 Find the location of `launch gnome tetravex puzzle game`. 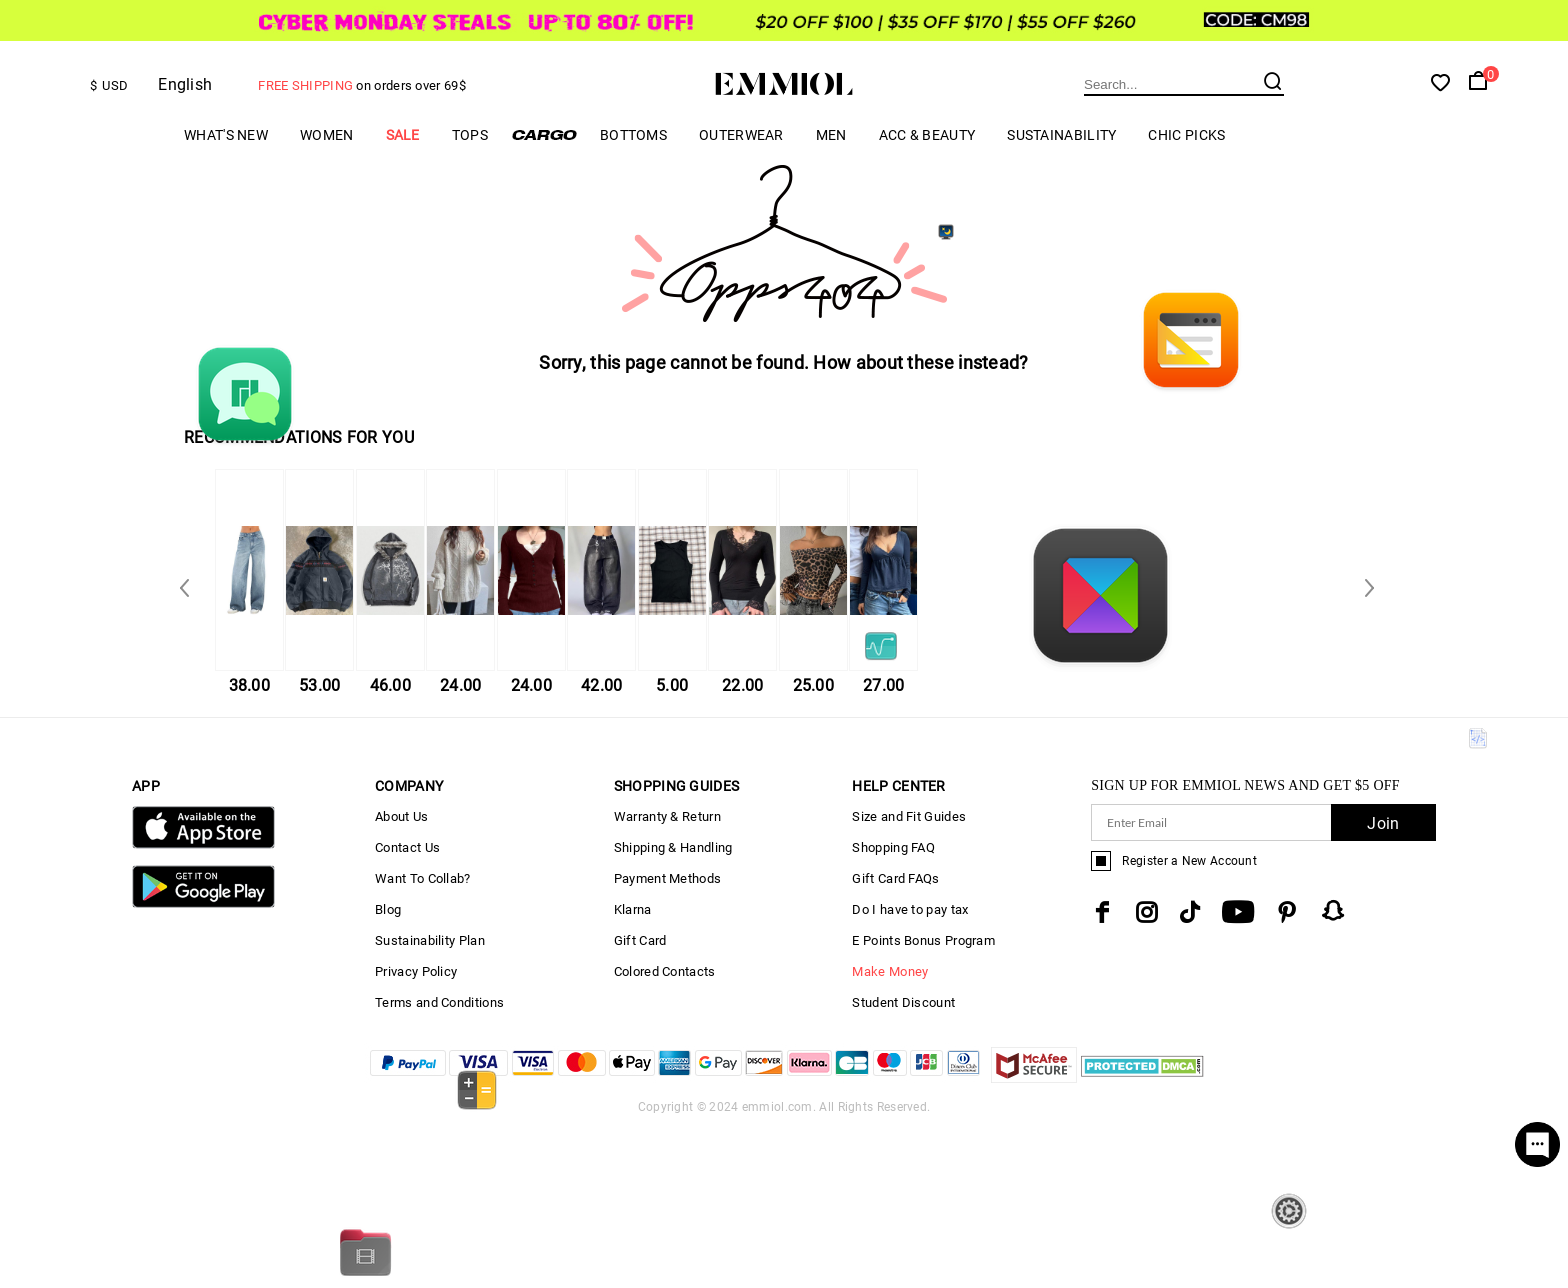

launch gnome tetravex puzzle game is located at coordinates (1100, 595).